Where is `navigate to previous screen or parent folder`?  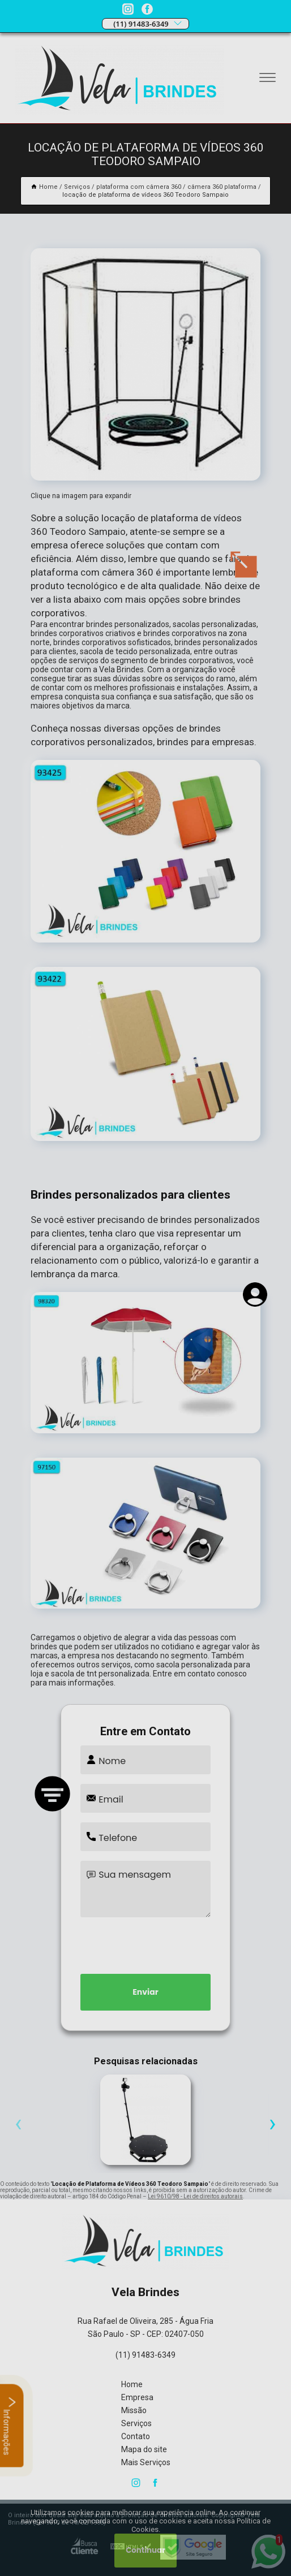 navigate to previous screen or parent folder is located at coordinates (243, 564).